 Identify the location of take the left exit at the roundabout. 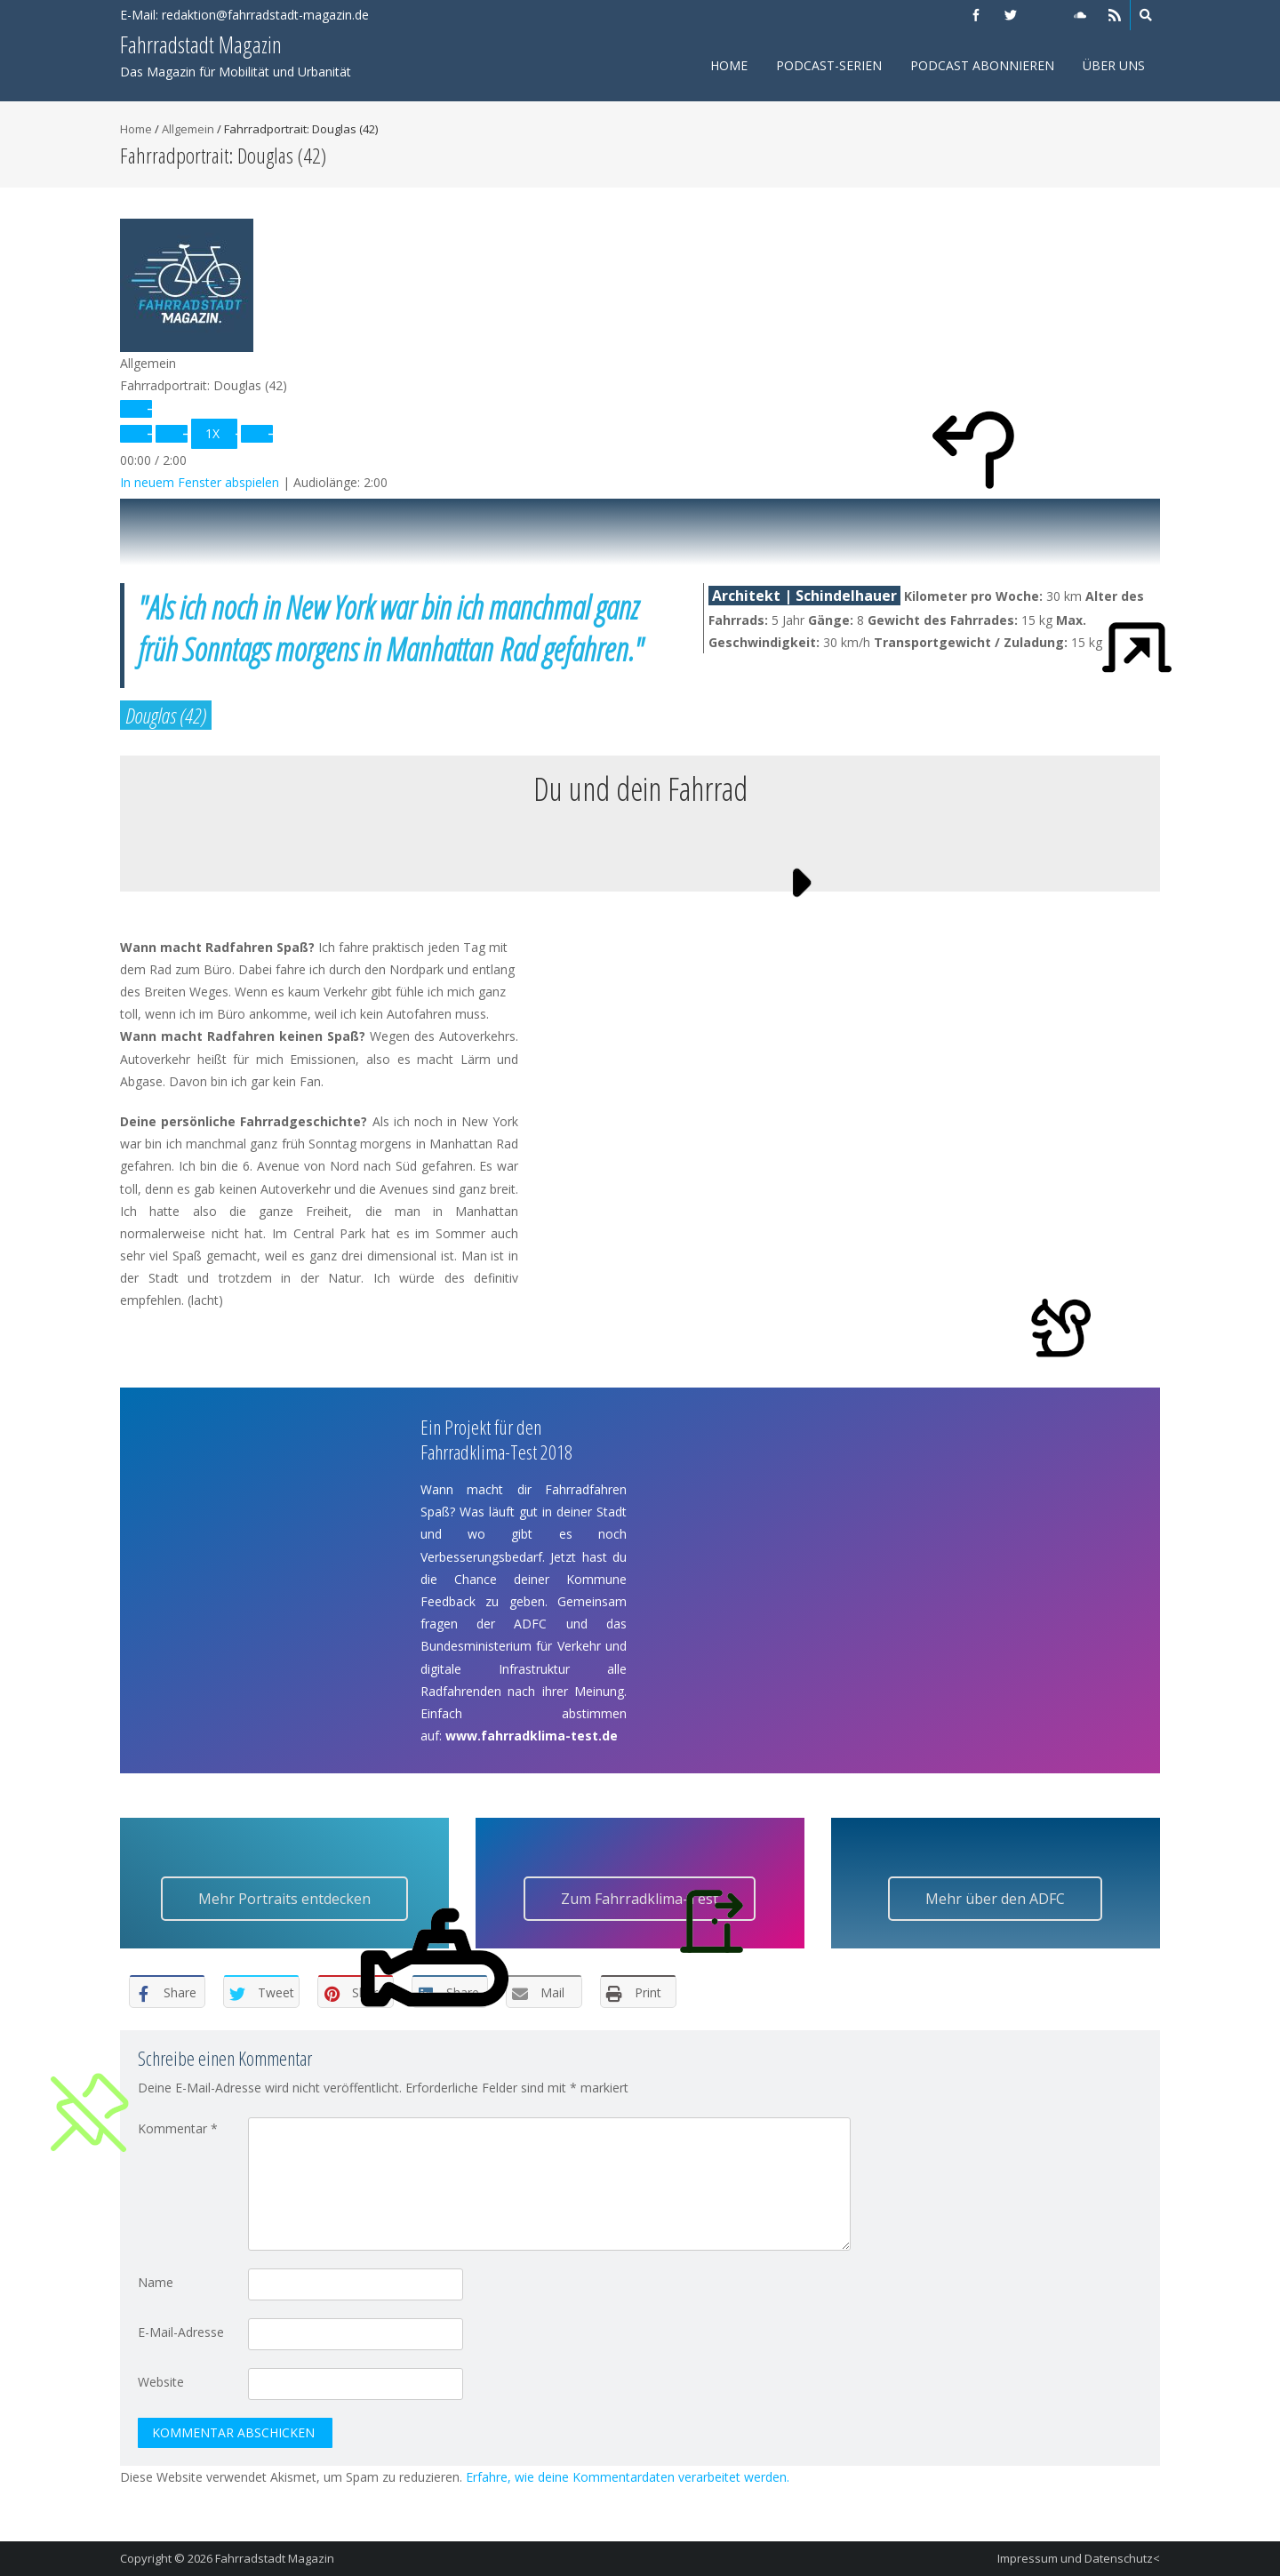
(973, 448).